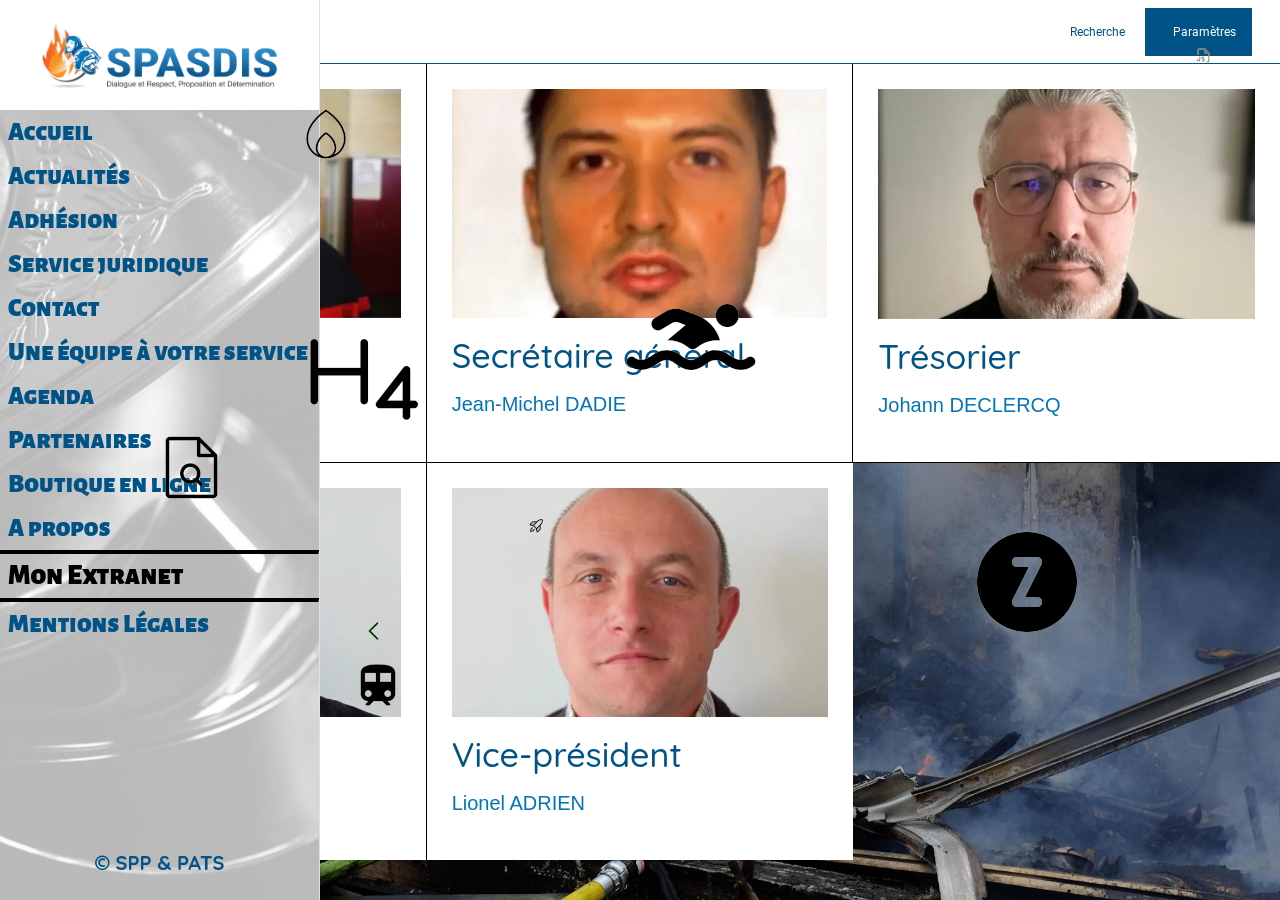  What do you see at coordinates (691, 337) in the screenshot?
I see `access swimming pool or aquatic facilities` at bounding box center [691, 337].